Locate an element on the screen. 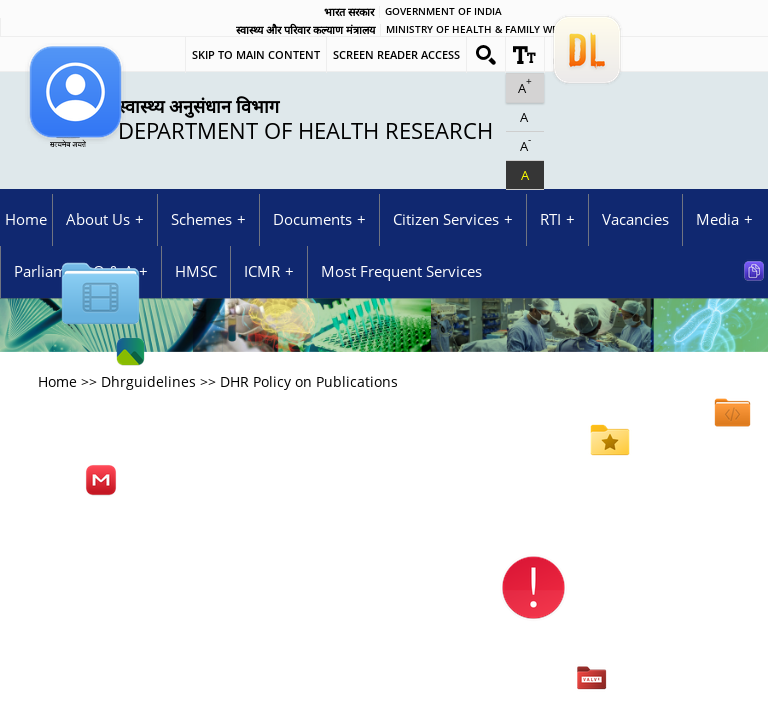 The width and height of the screenshot is (768, 720). open your favorites folder is located at coordinates (610, 441).